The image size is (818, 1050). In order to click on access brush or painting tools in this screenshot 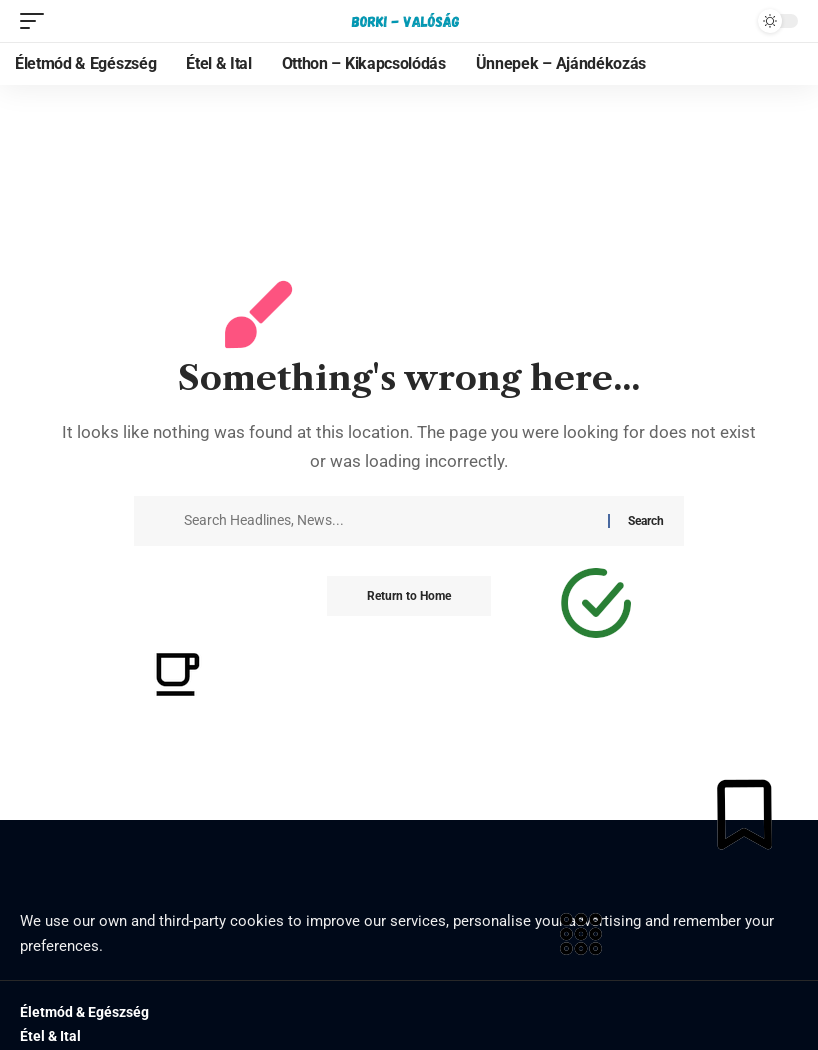, I will do `click(258, 314)`.